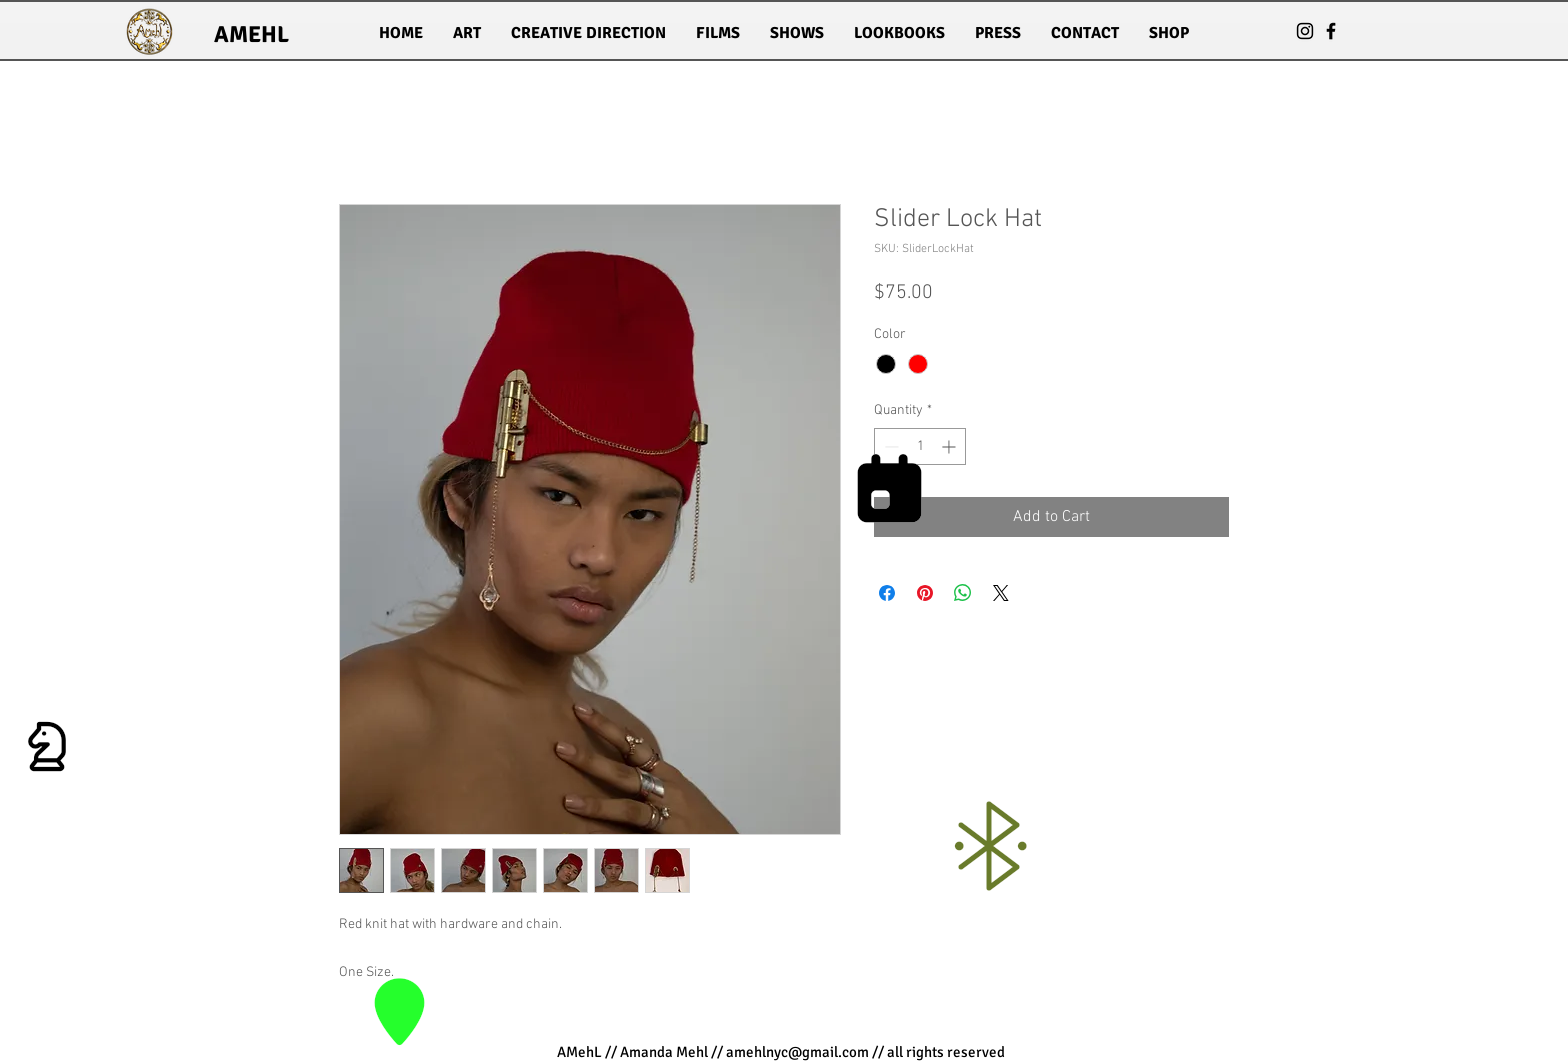  Describe the element at coordinates (889, 490) in the screenshot. I see `view today's date or daily agenda` at that location.